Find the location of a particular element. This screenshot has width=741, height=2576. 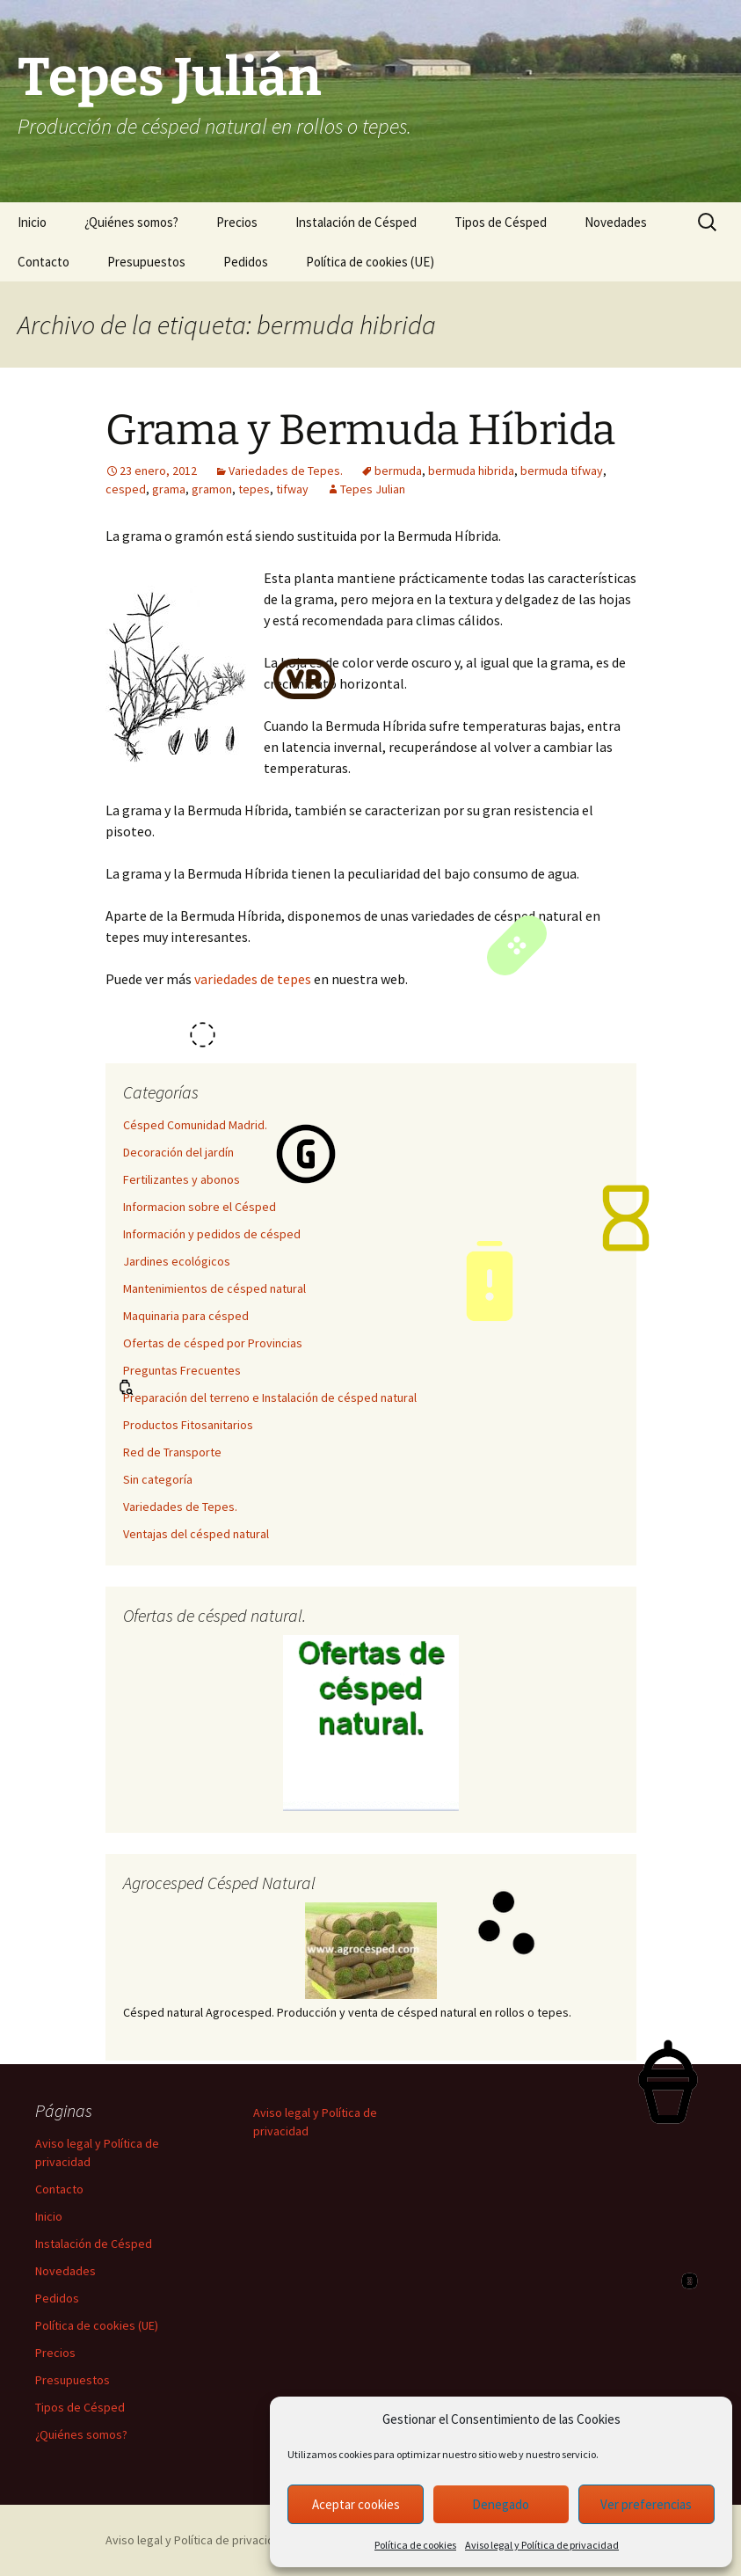

access virtual reality mode or settings is located at coordinates (304, 679).